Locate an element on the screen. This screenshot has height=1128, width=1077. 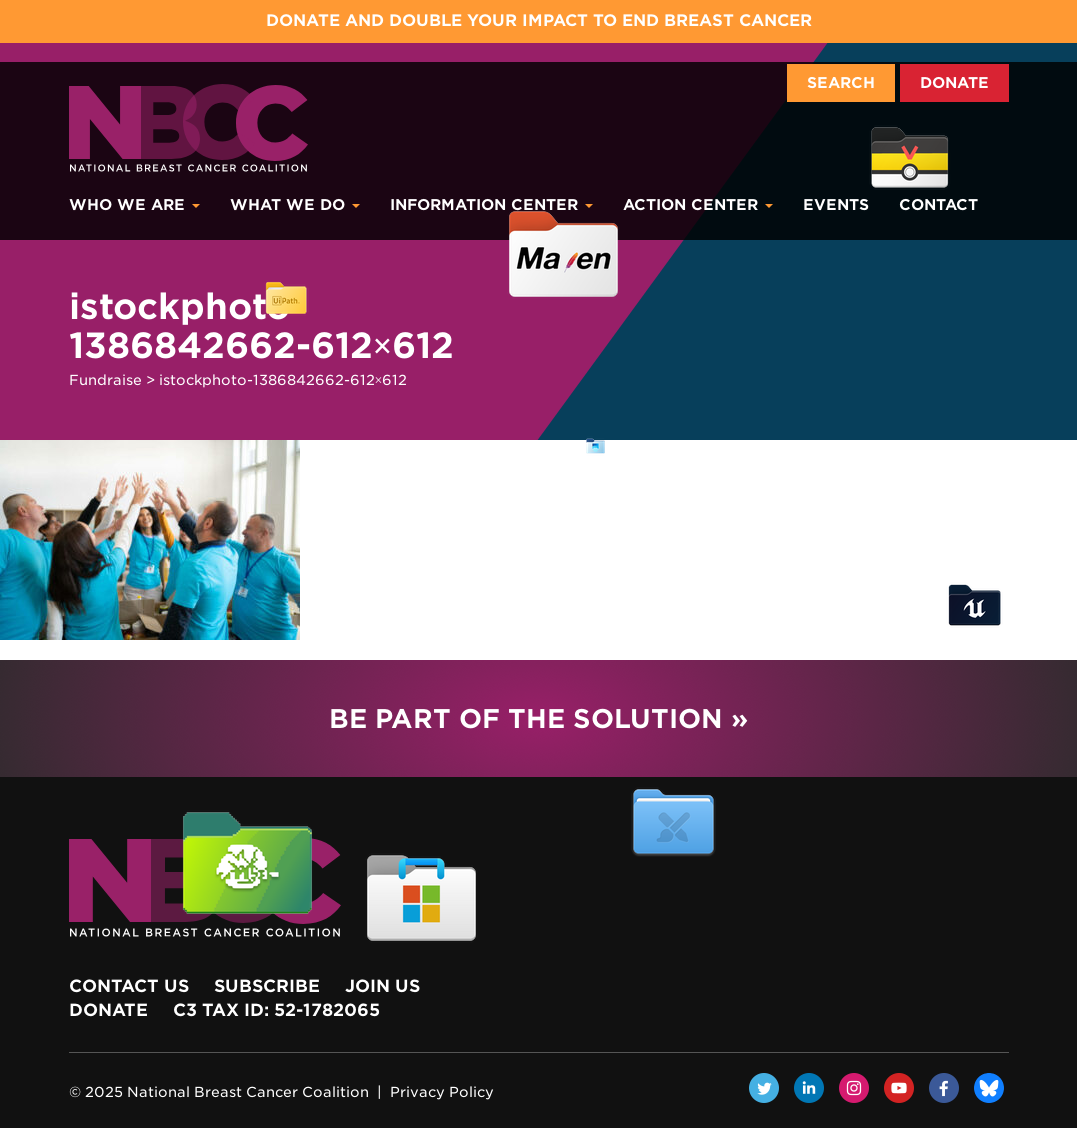
folder containing pokémon level ball assets is located at coordinates (909, 159).